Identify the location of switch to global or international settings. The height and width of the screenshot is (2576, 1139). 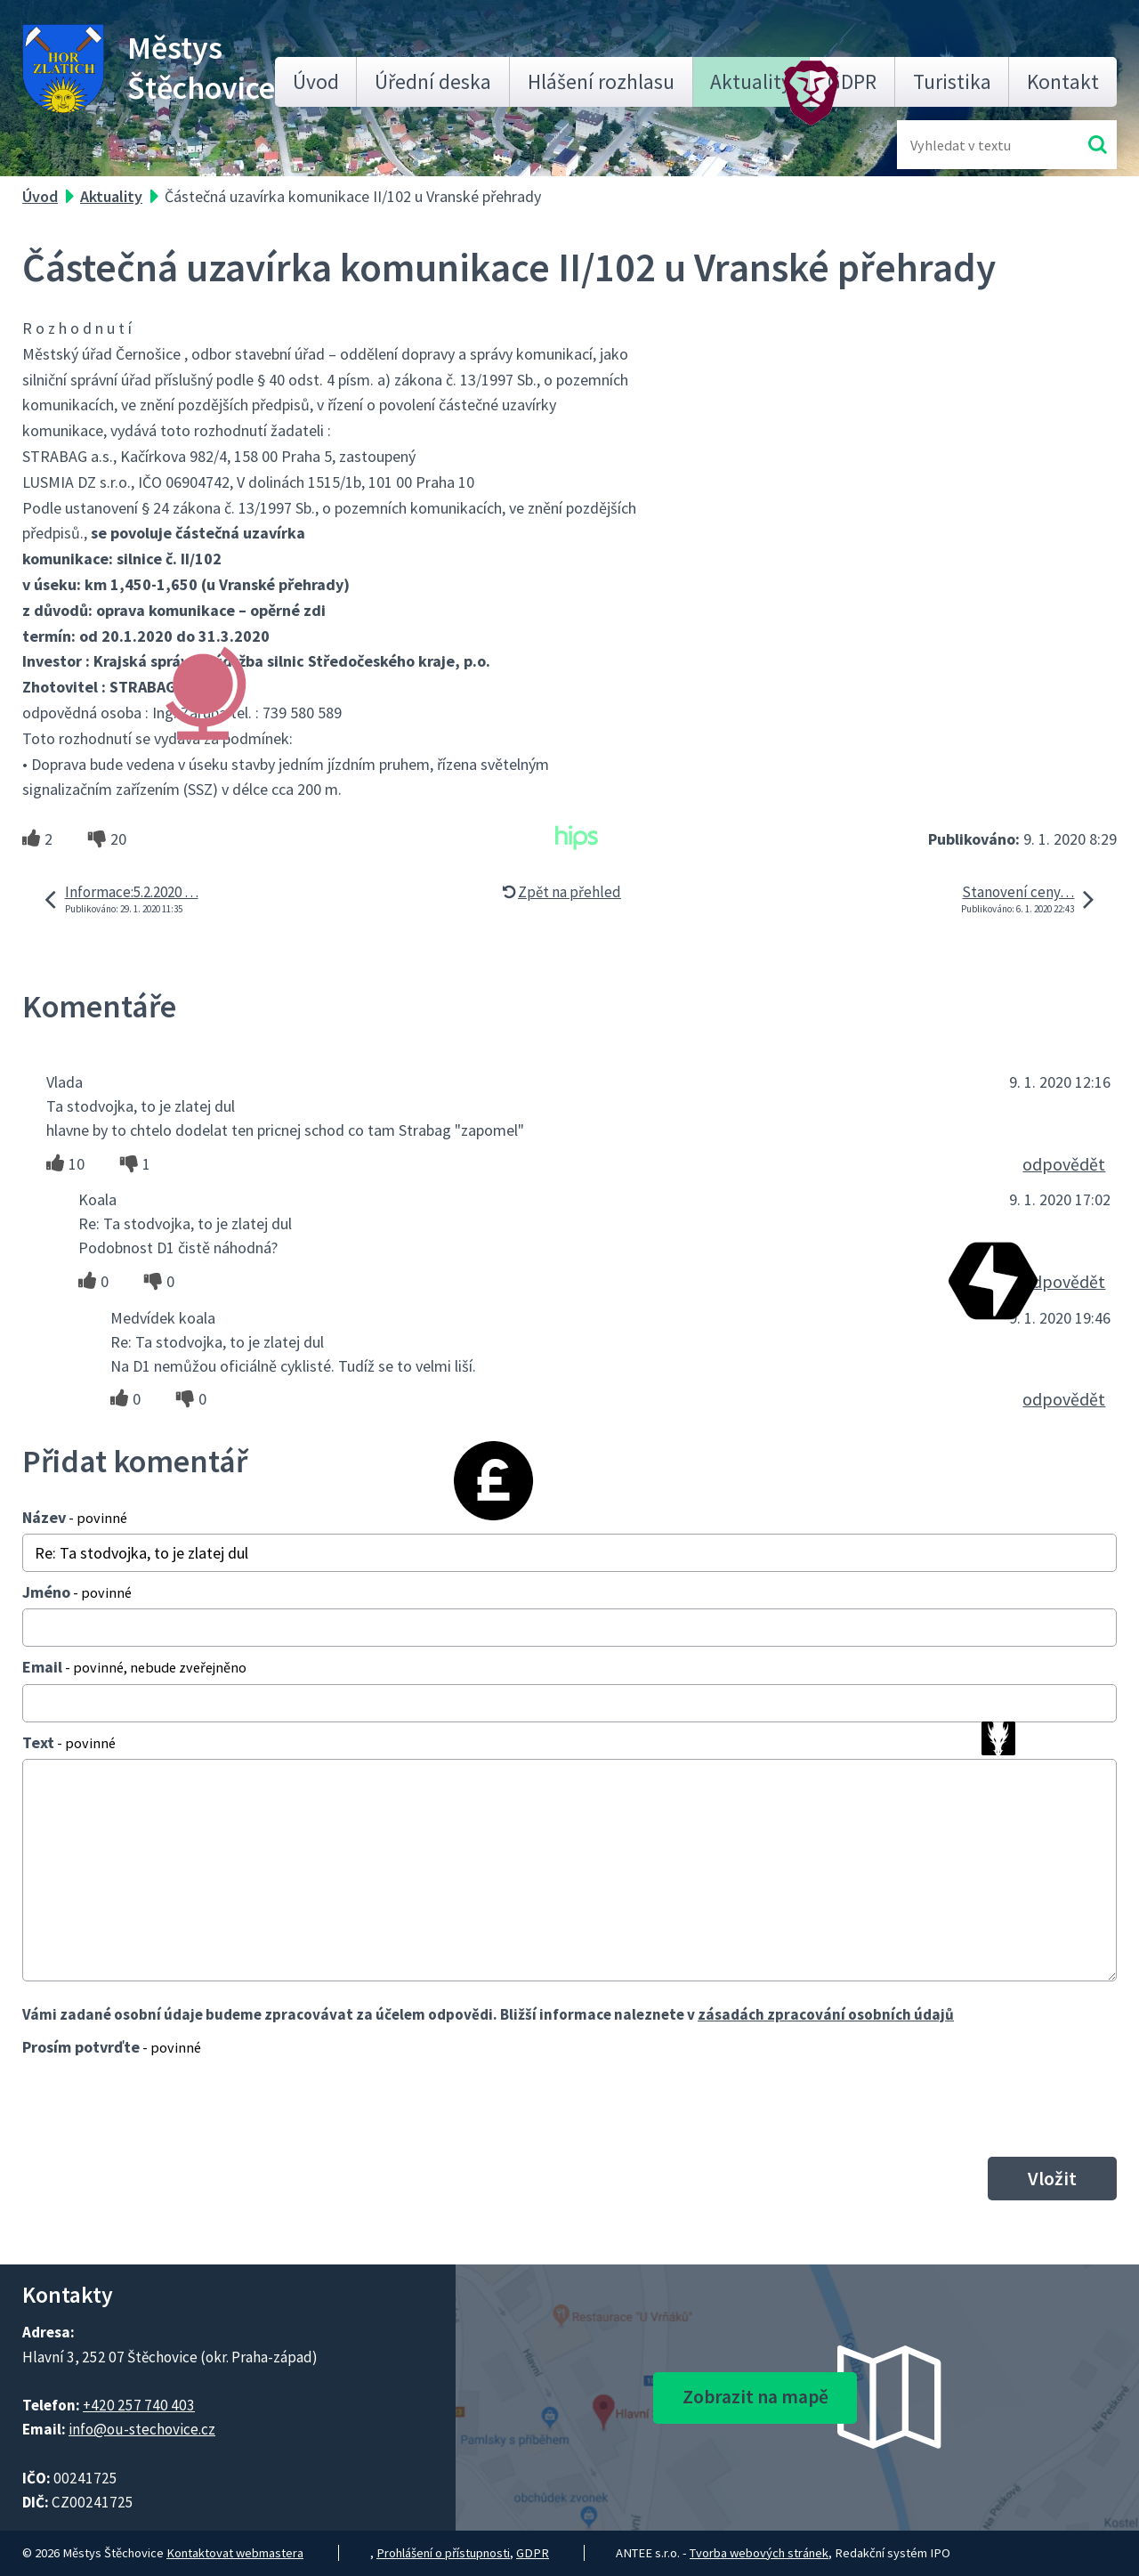
(203, 693).